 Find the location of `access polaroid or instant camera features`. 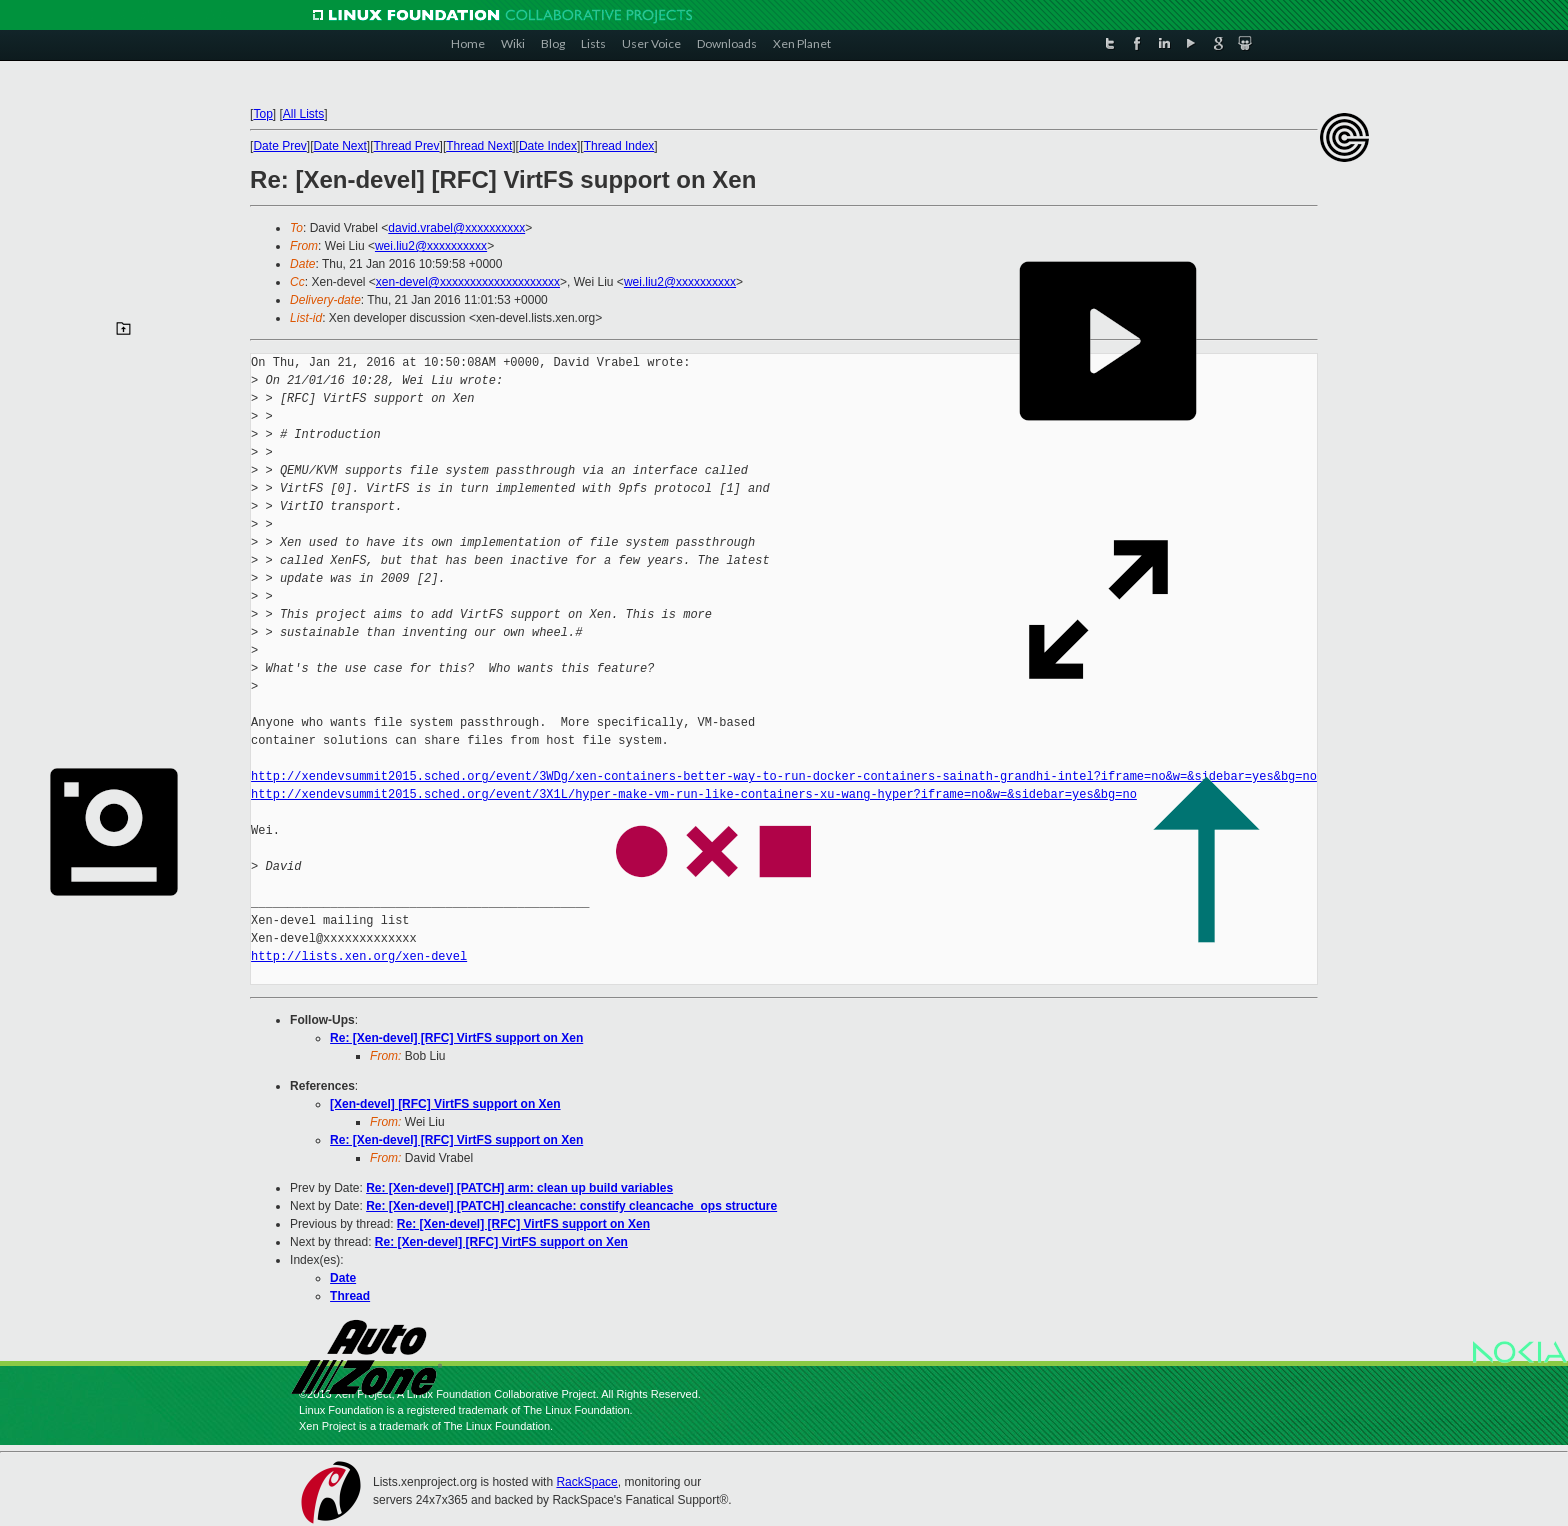

access polaroid or instant camera features is located at coordinates (114, 832).